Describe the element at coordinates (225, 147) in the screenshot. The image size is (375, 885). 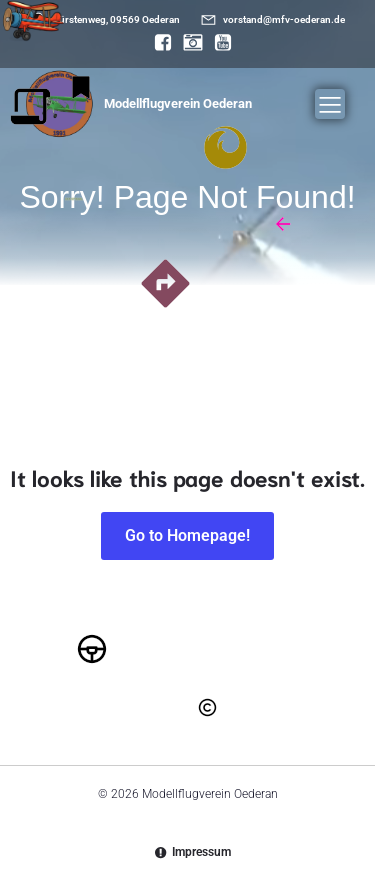
I see `open Mozilla Firefox browser` at that location.